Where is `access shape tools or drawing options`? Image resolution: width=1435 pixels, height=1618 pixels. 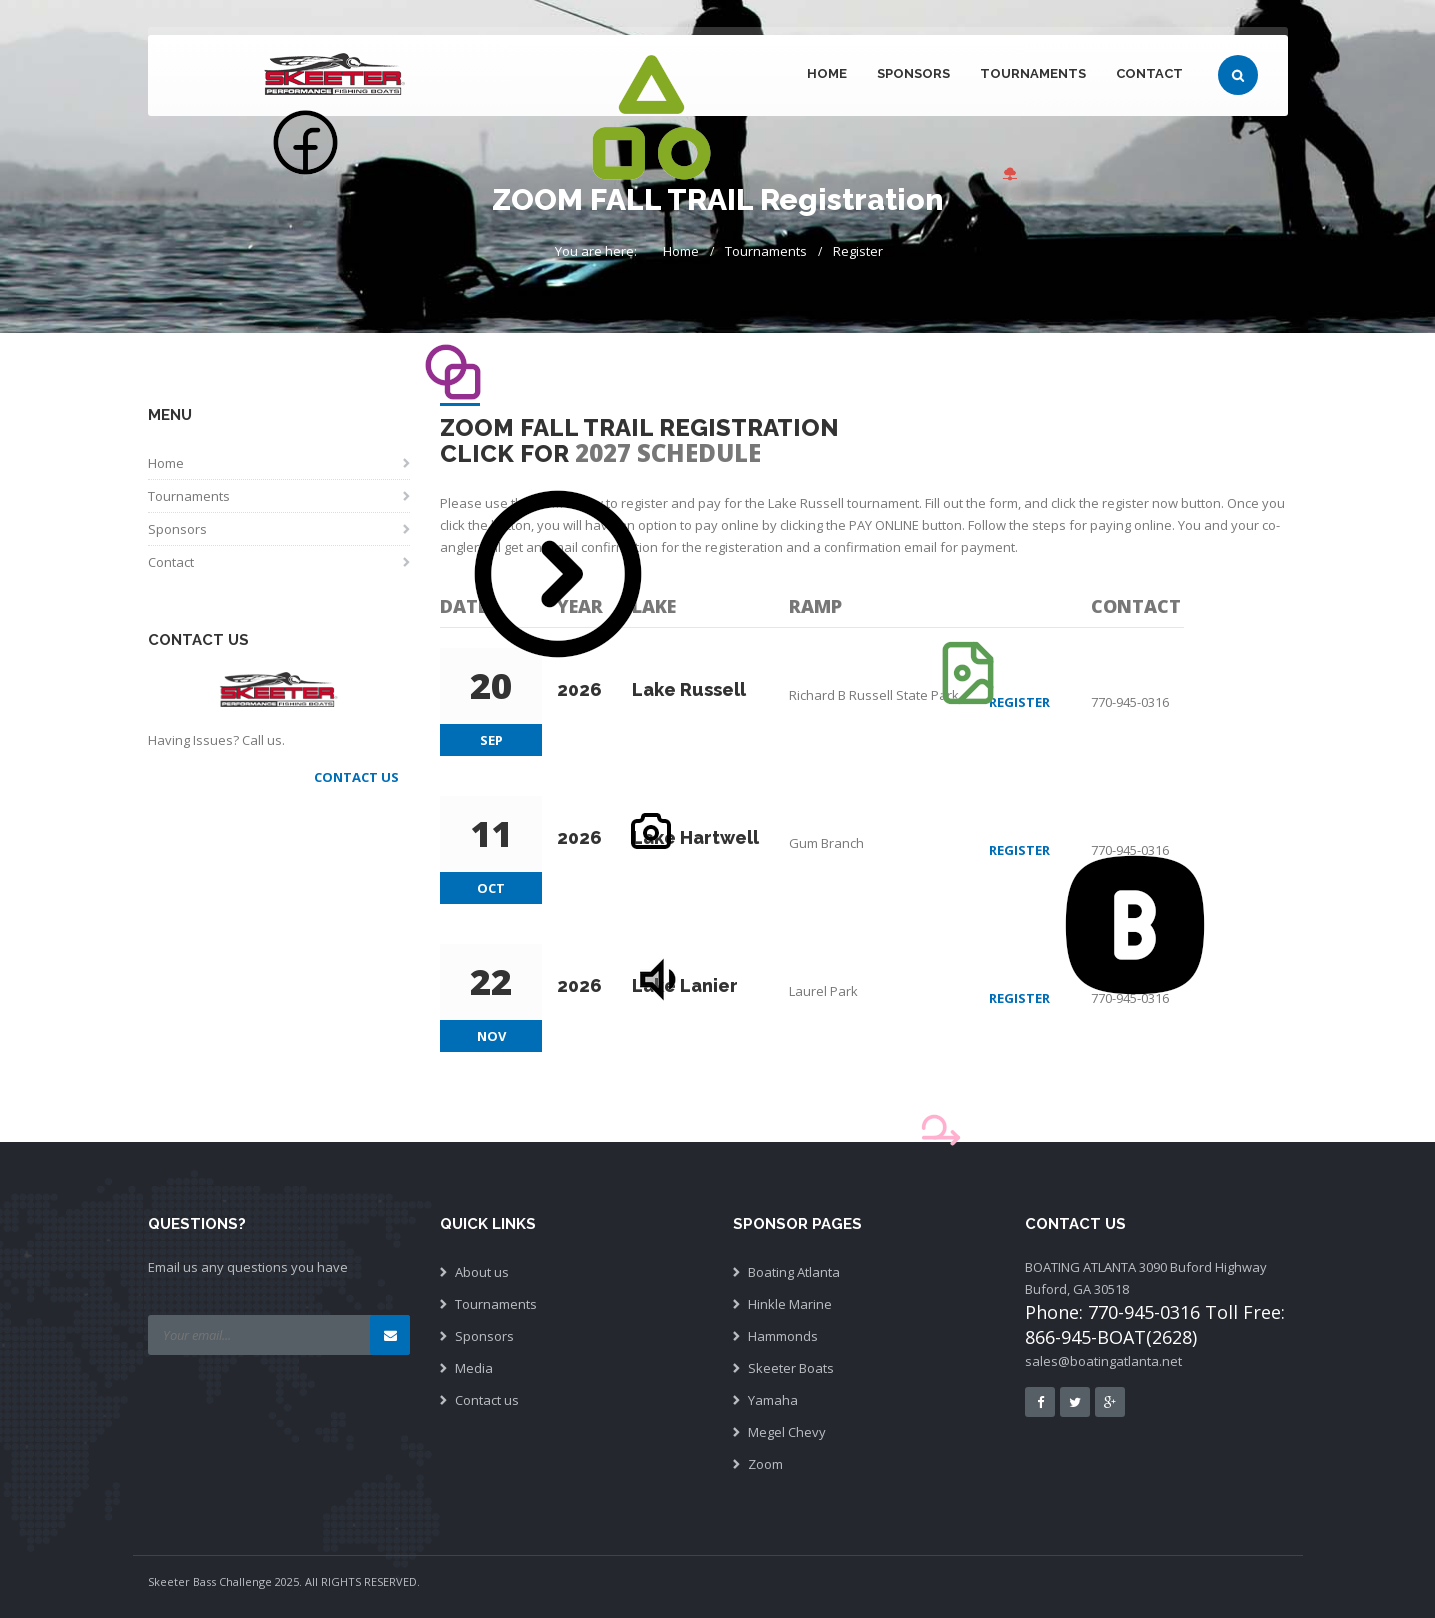
access shape tools or drawing options is located at coordinates (651, 120).